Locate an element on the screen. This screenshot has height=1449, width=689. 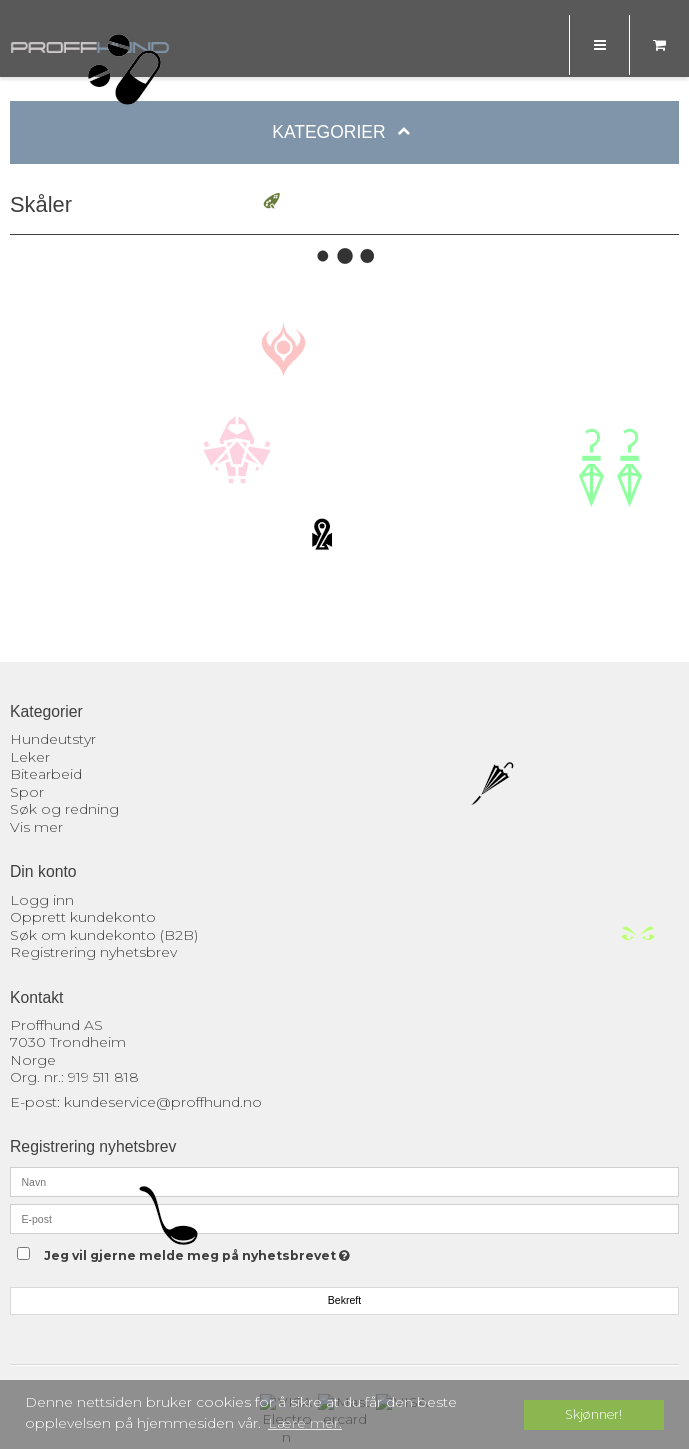
select umbrella bayonet weapon in game inventory is located at coordinates (492, 784).